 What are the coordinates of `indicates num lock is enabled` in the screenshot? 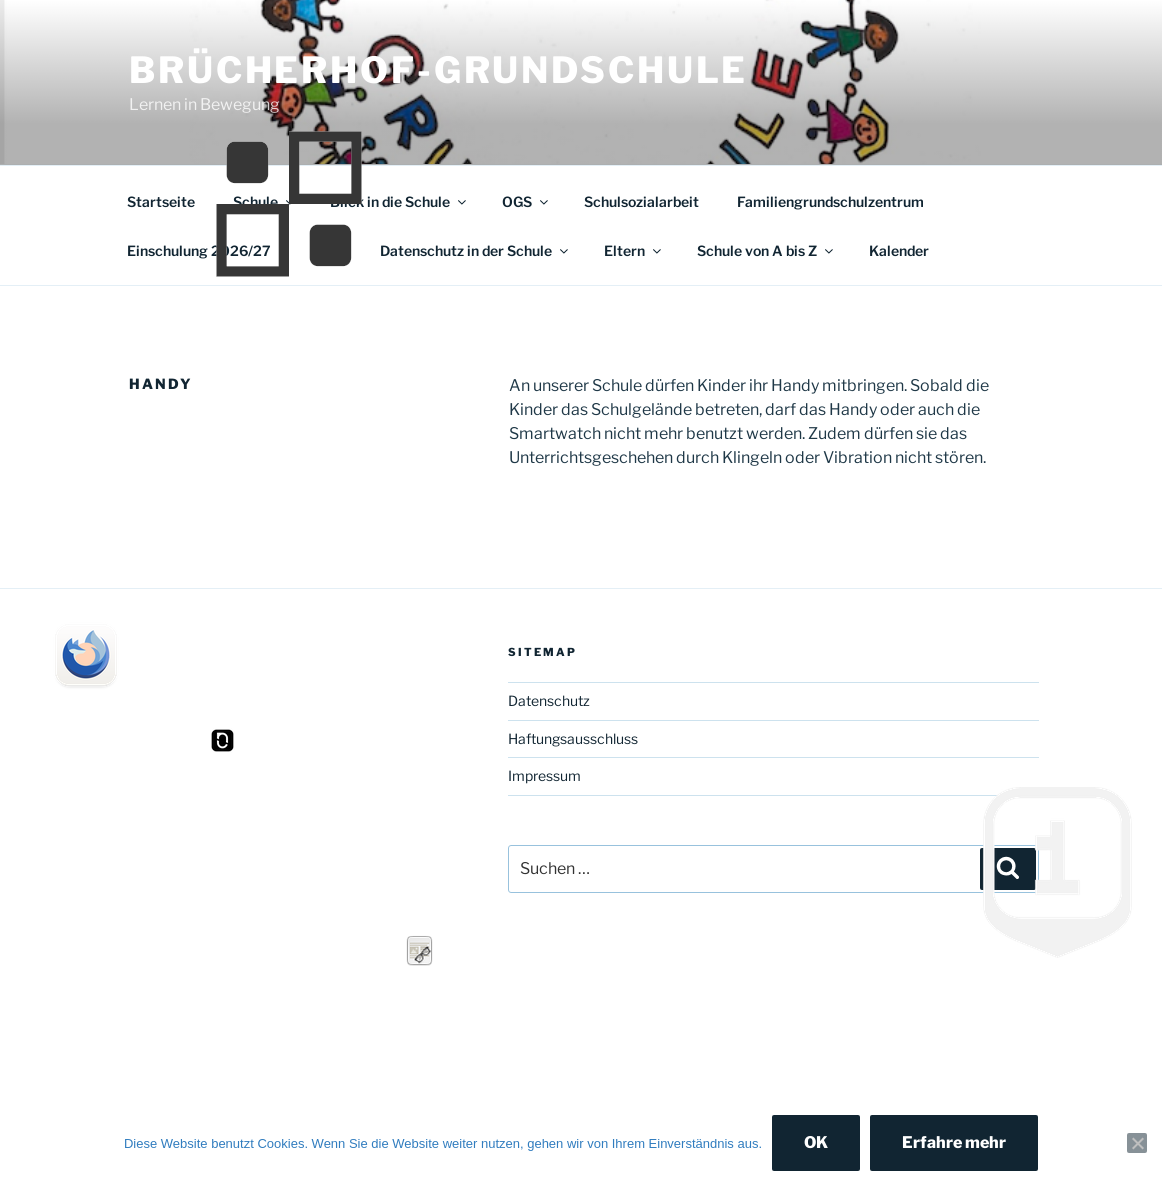 It's located at (1057, 872).